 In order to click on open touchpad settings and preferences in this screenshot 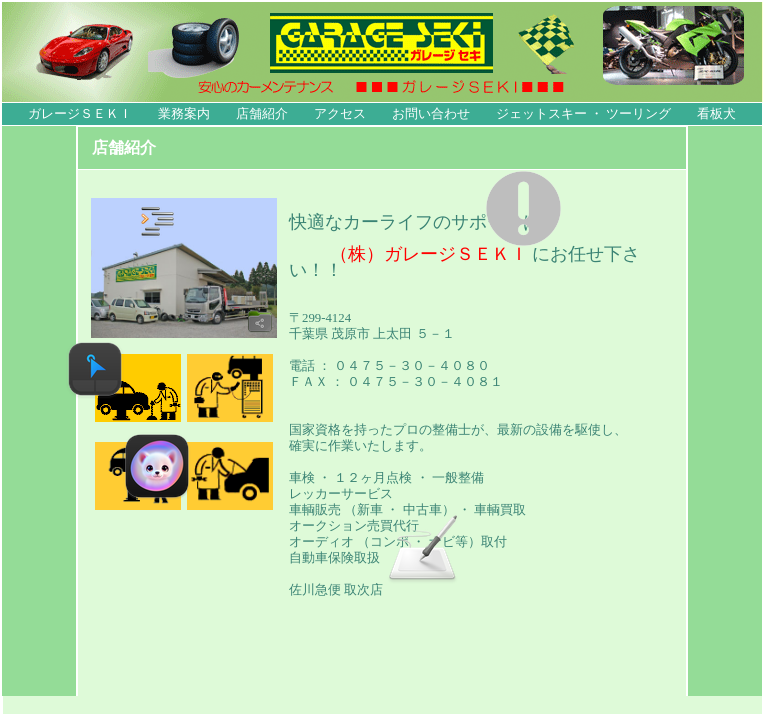, I will do `click(95, 370)`.